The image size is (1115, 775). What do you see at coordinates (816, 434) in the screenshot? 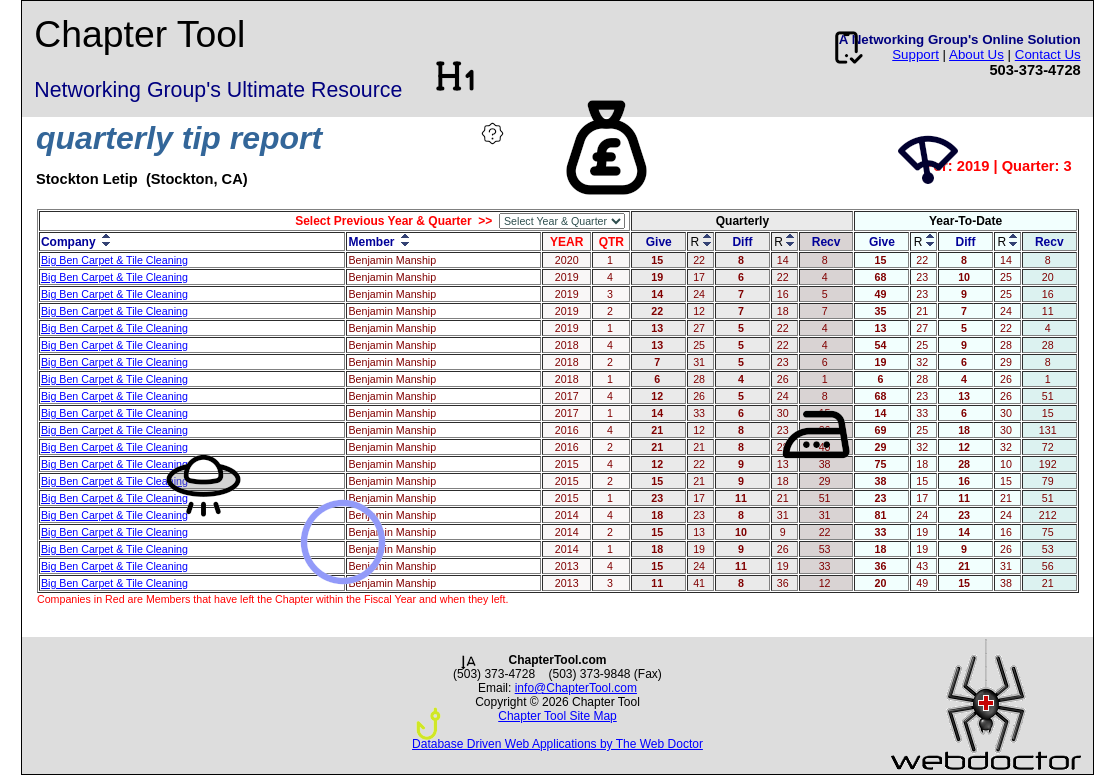
I see `select high heat ironing setting` at bounding box center [816, 434].